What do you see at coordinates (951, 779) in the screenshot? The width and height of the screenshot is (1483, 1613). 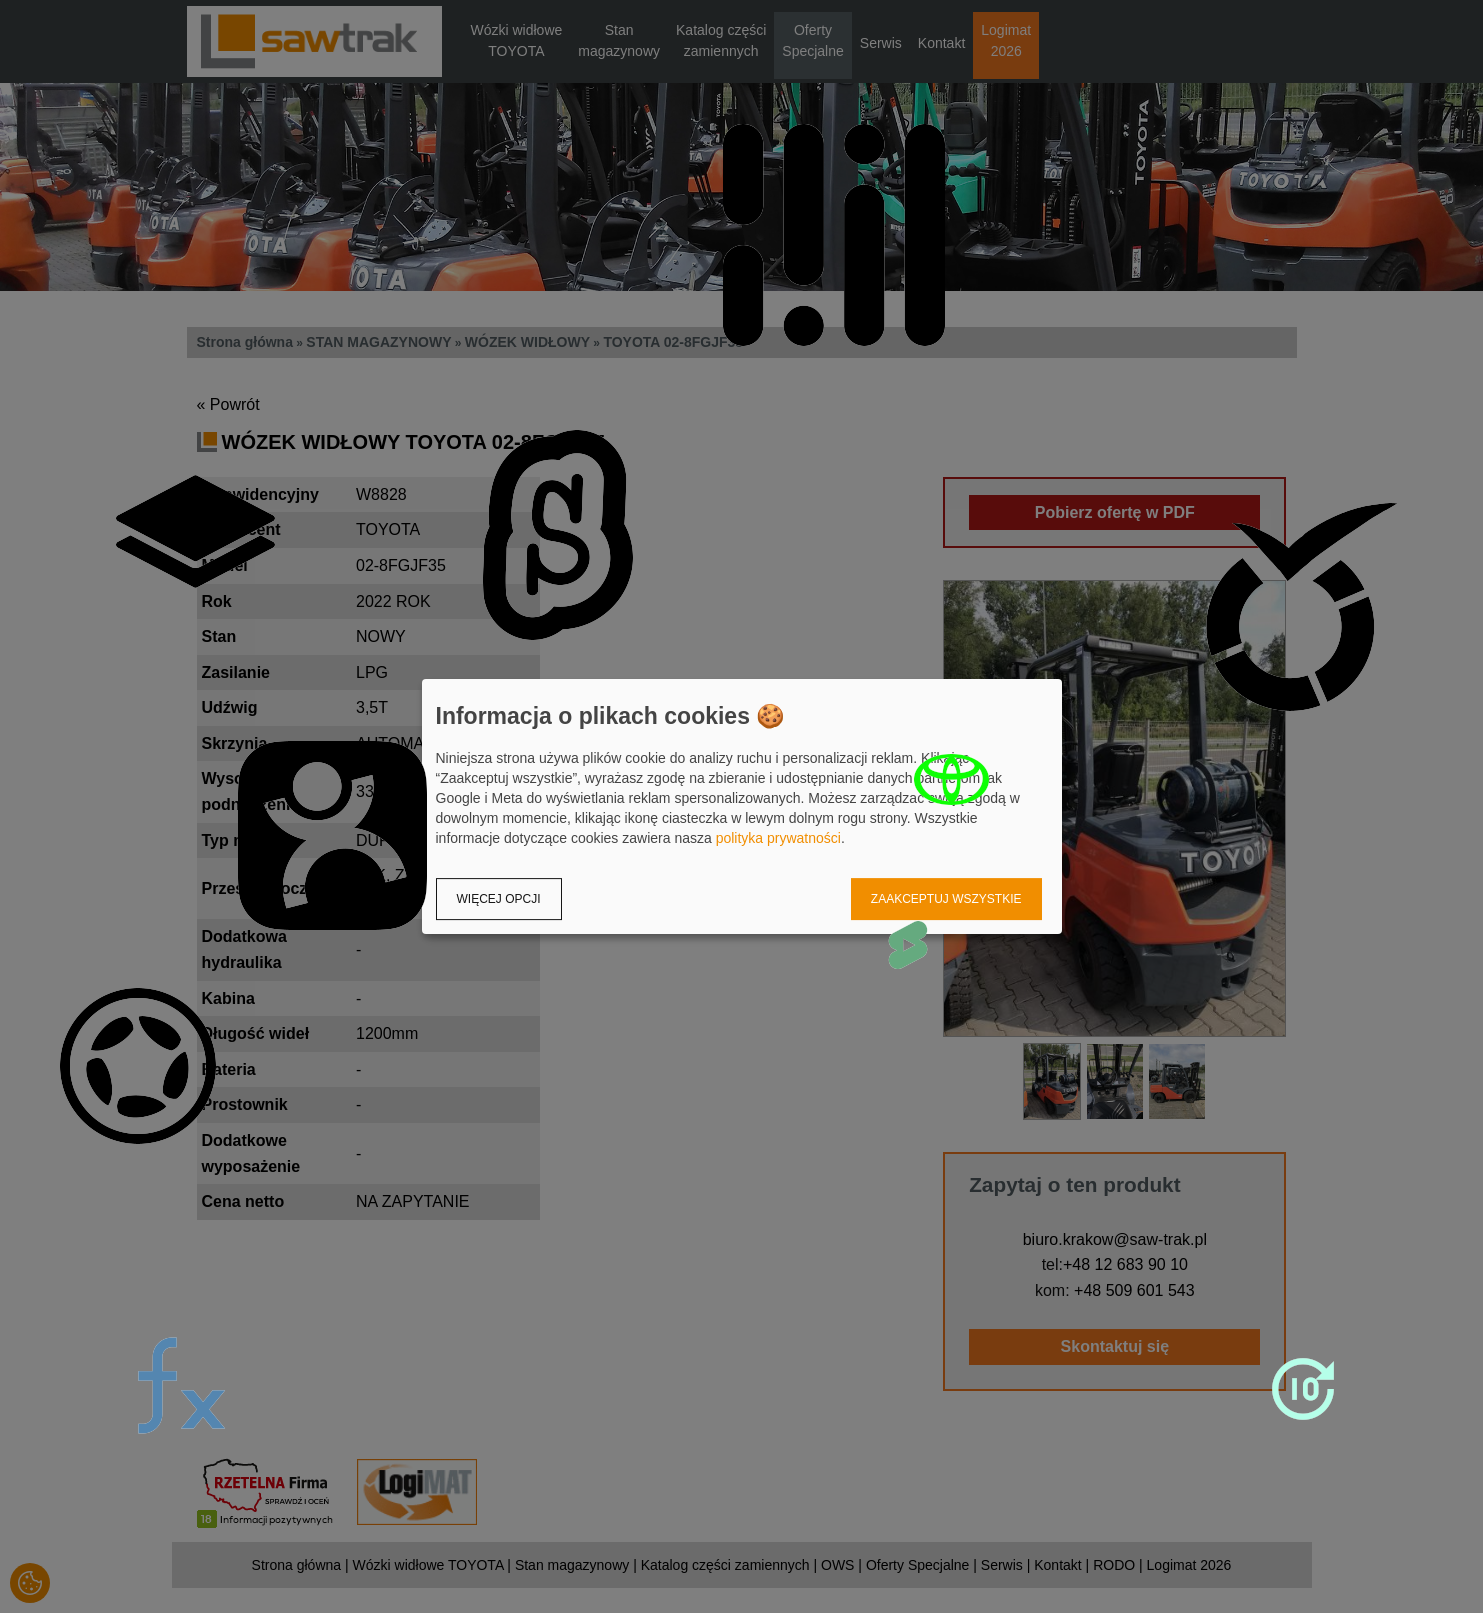 I see `Toyota brand logo` at bounding box center [951, 779].